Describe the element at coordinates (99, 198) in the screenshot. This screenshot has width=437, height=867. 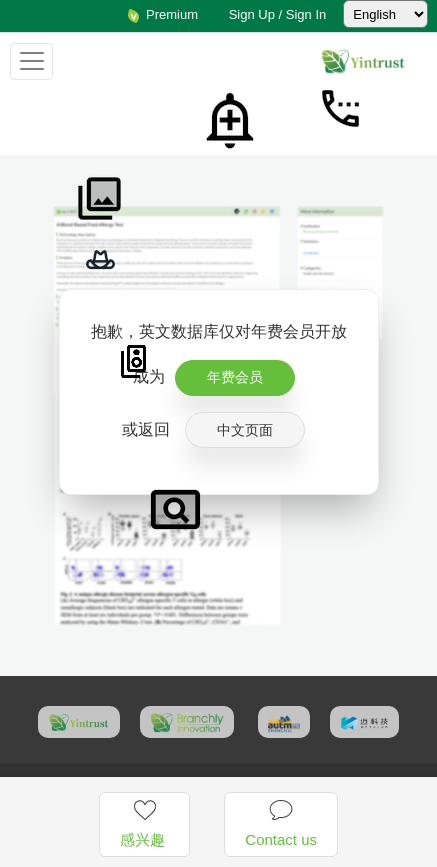
I see `access your photo library` at that location.